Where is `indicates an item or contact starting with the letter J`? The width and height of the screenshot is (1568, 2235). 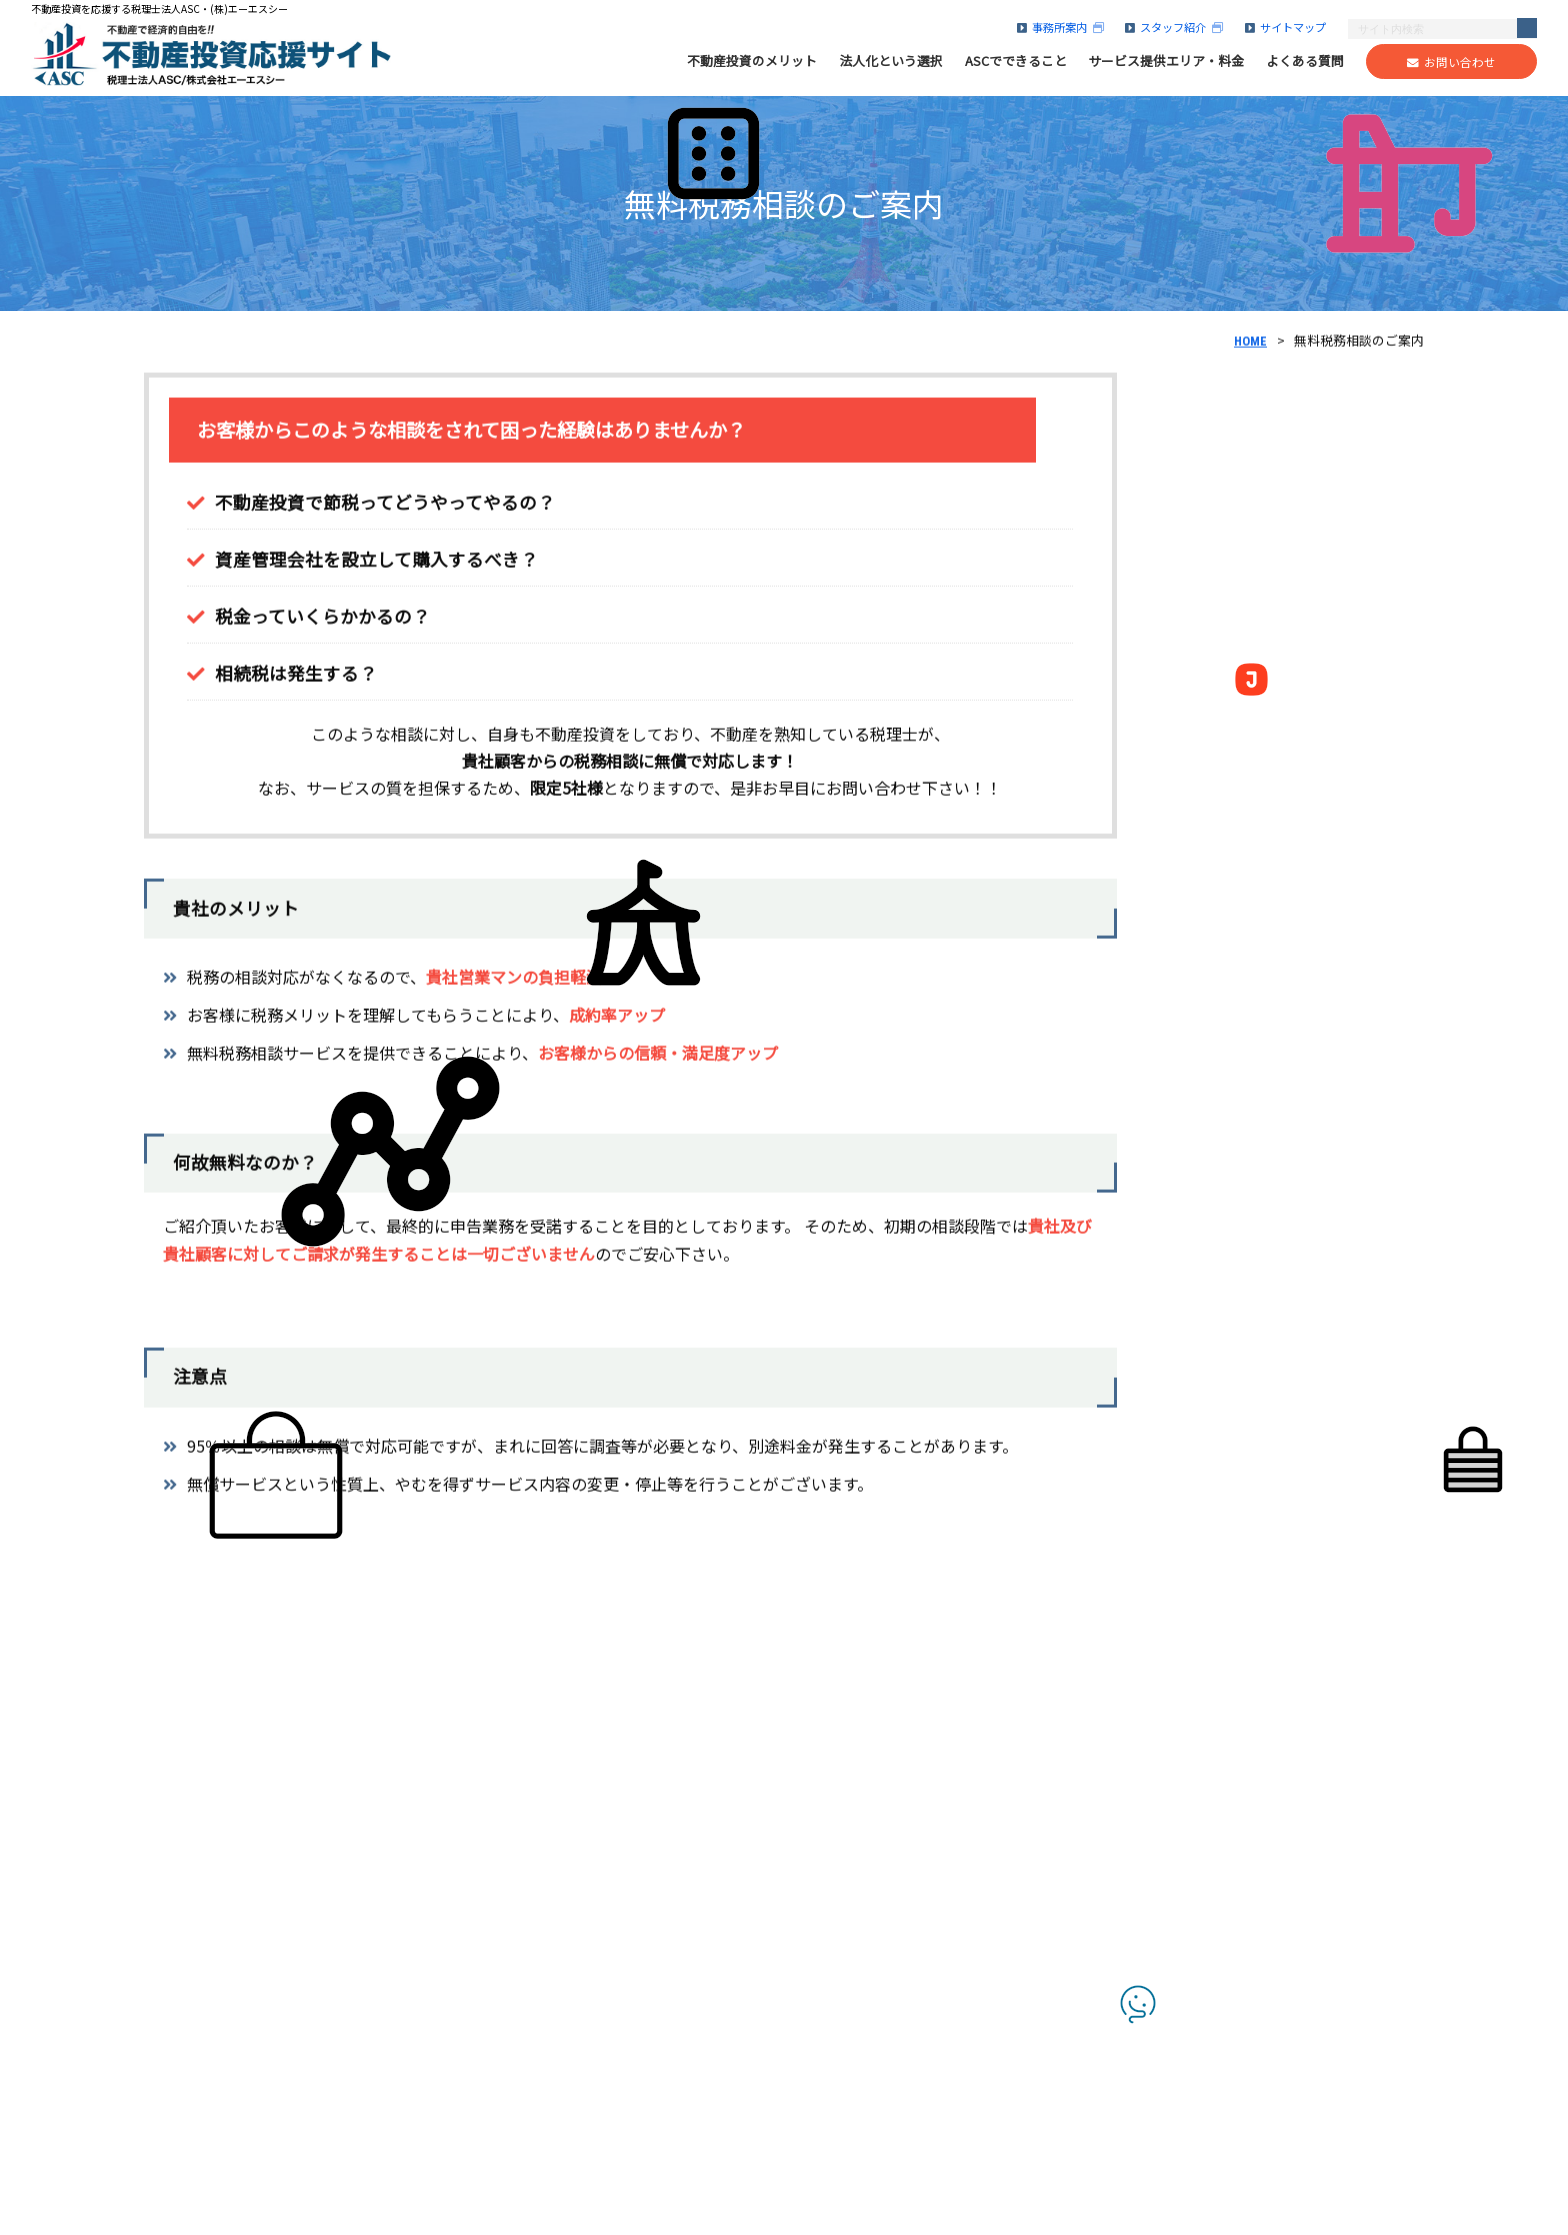
indicates an item or contact starting with the letter J is located at coordinates (1251, 679).